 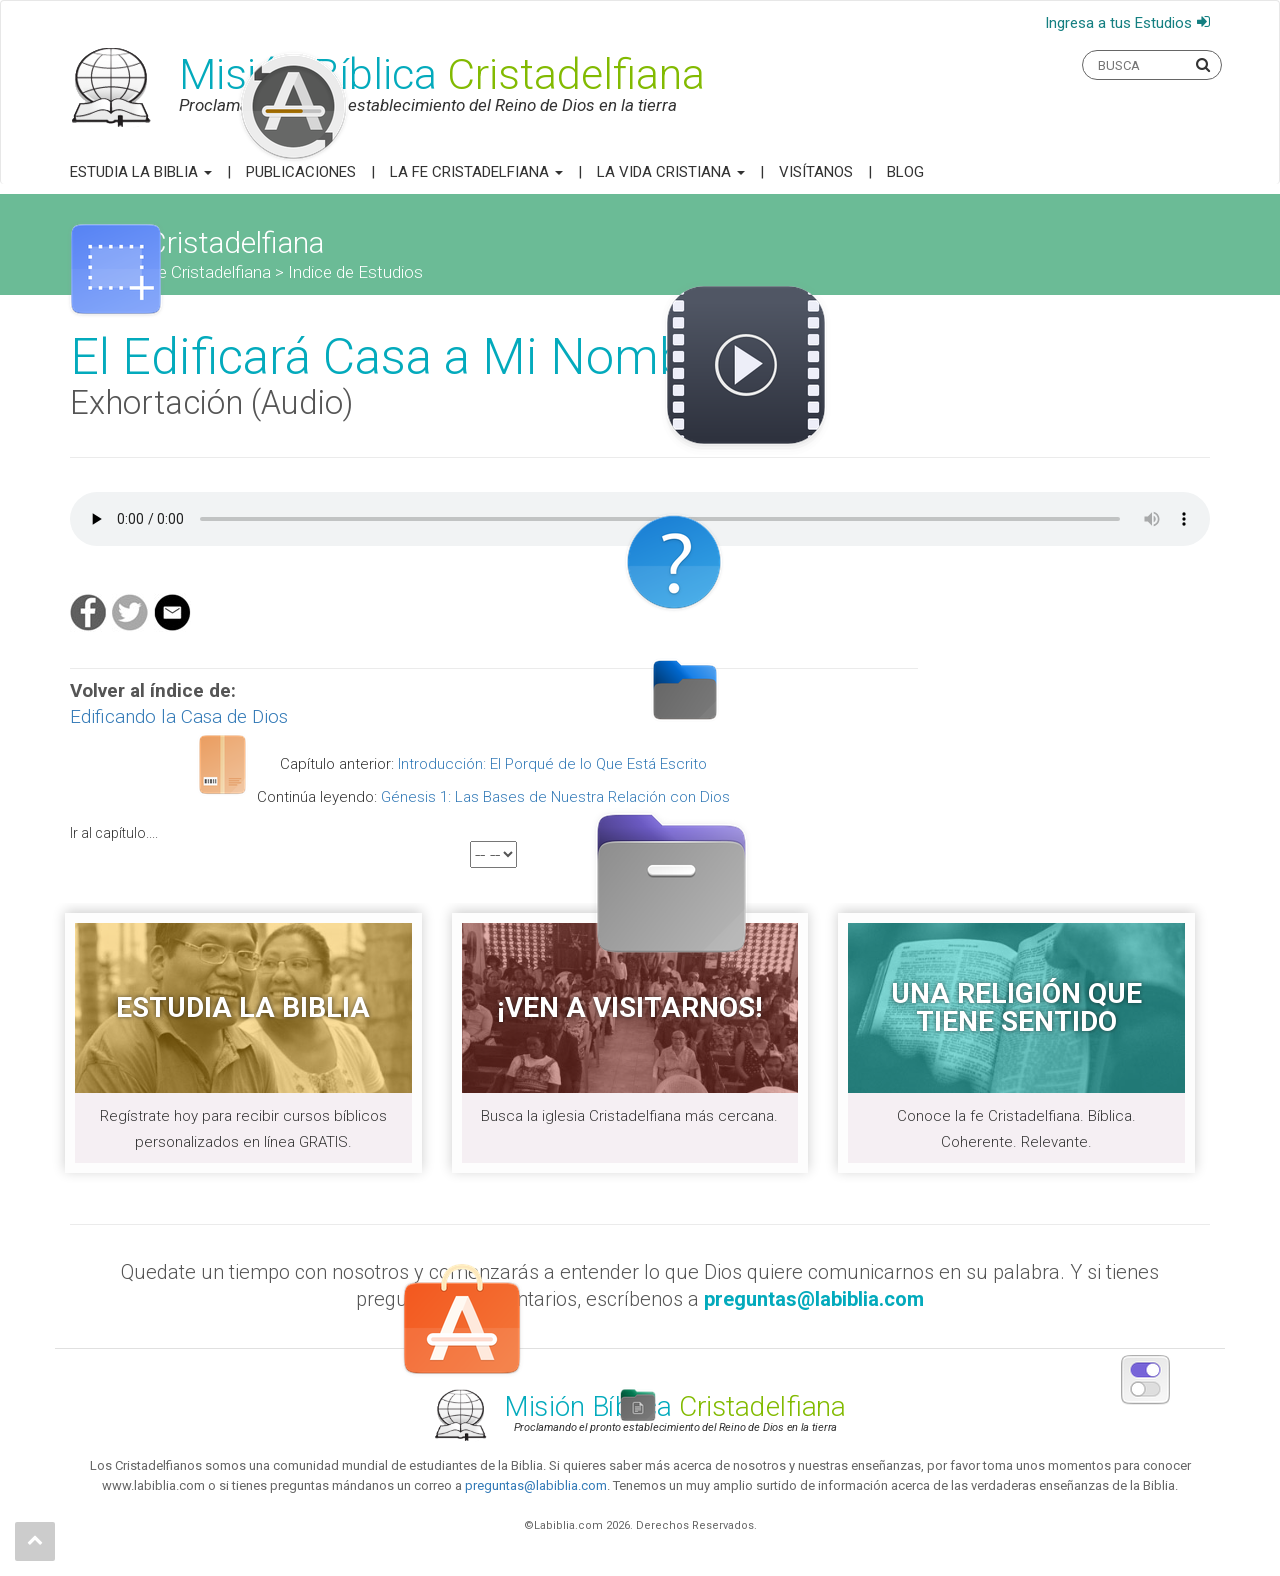 I want to click on open system settings, so click(x=1145, y=1379).